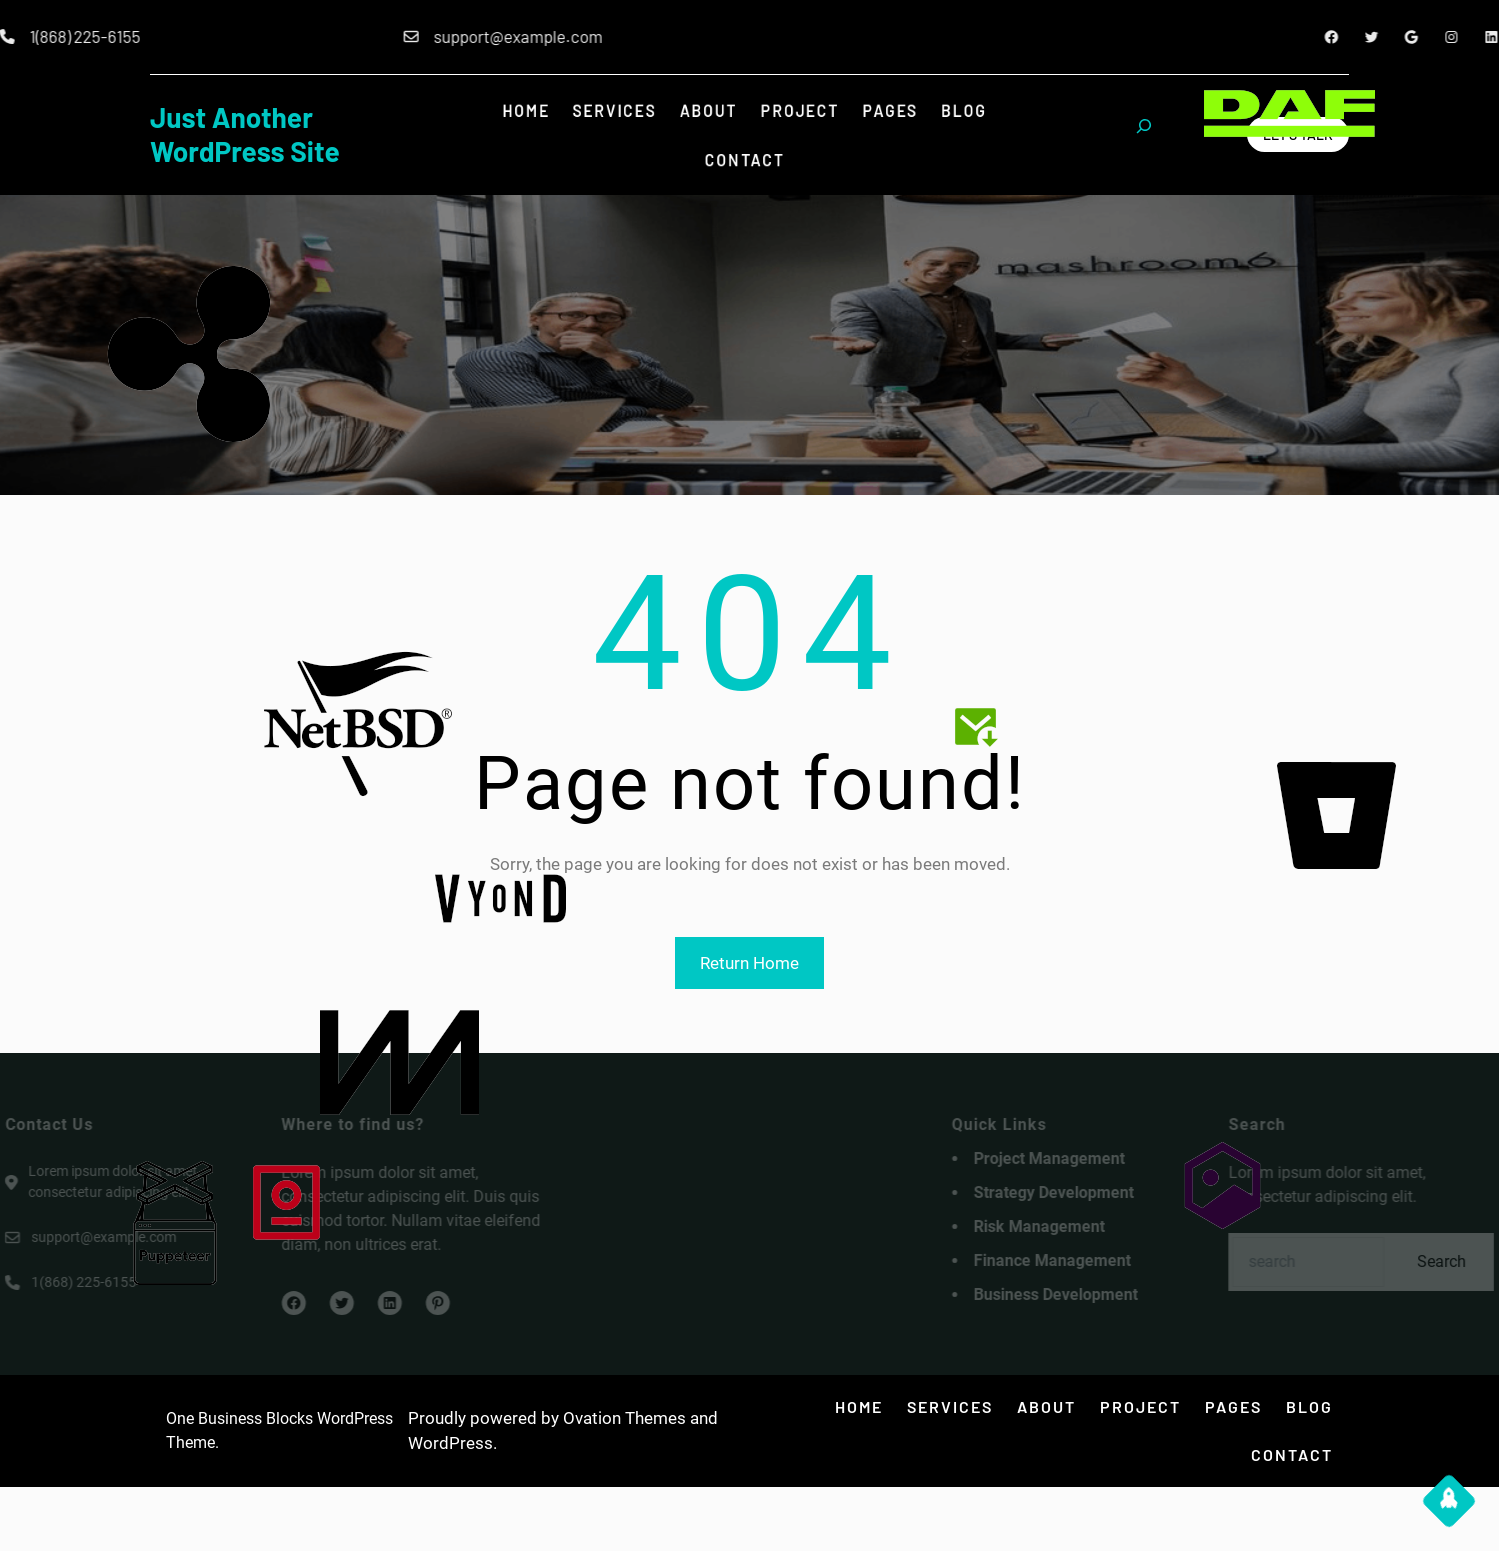 This screenshot has height=1551, width=1499. I want to click on open vyond animation software, so click(500, 898).